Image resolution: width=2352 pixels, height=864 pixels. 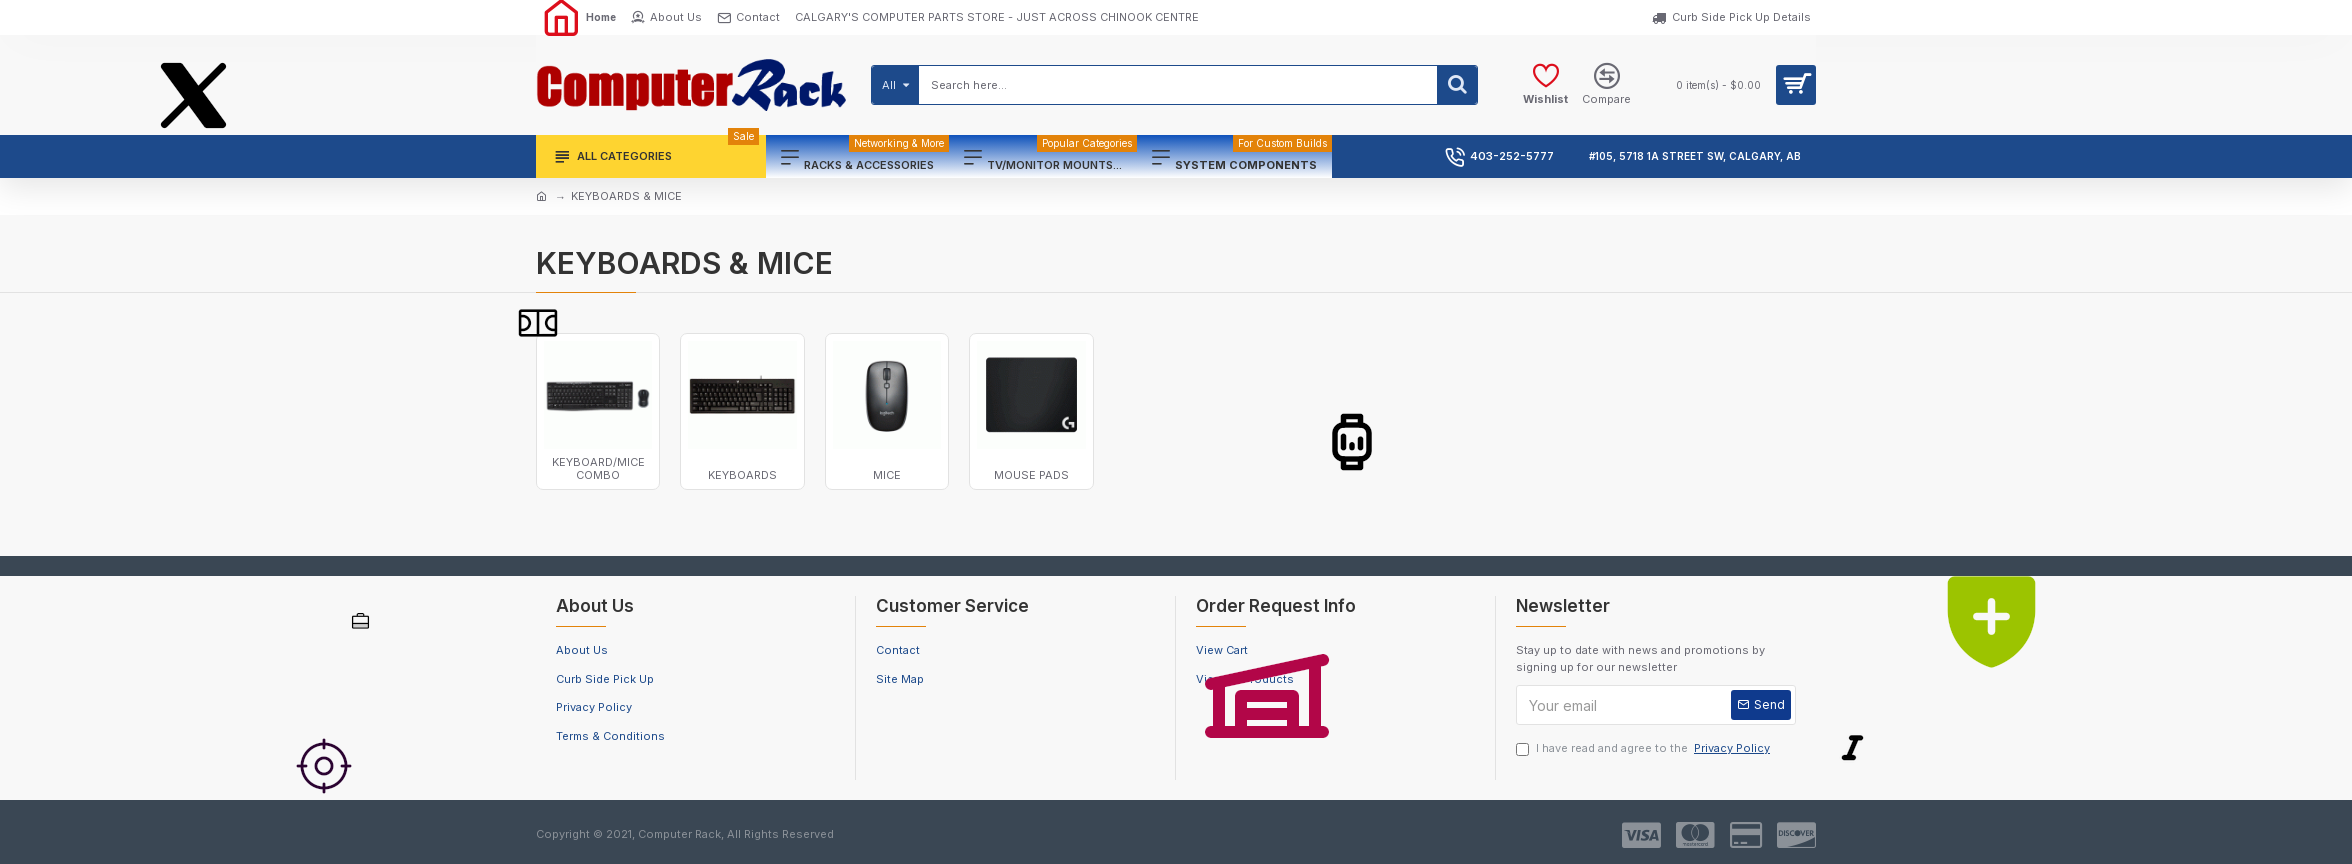 What do you see at coordinates (1352, 442) in the screenshot?
I see `view fitness or health statistics on smartwatch` at bounding box center [1352, 442].